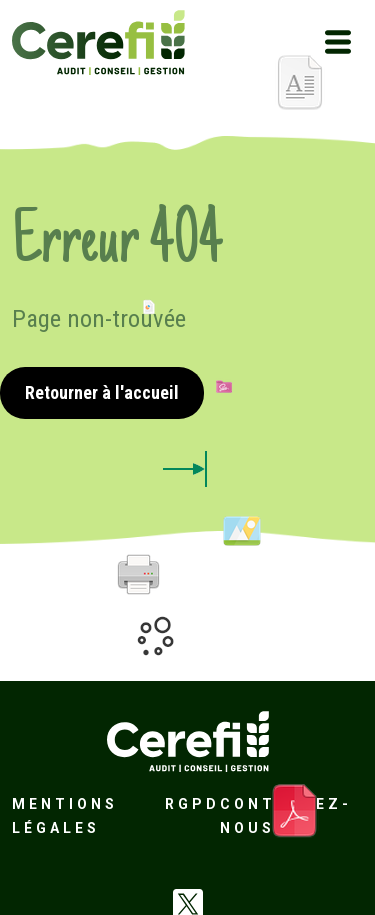  I want to click on folder containing sass stylesheet files, so click(224, 387).